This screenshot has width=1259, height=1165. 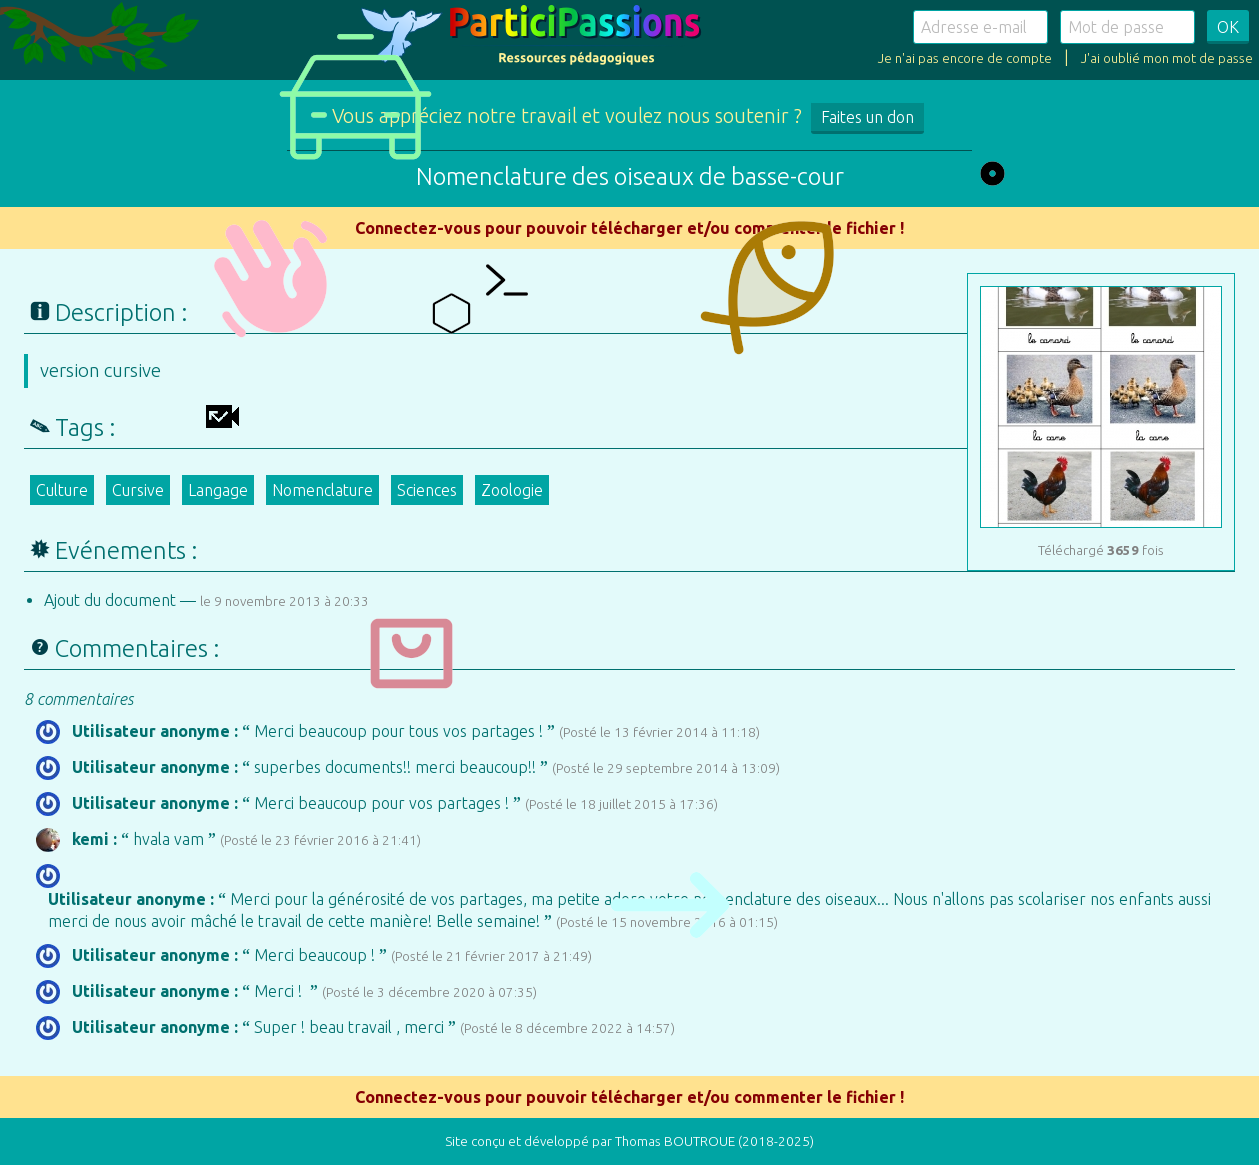 I want to click on indicates an unread notification or new item, so click(x=992, y=173).